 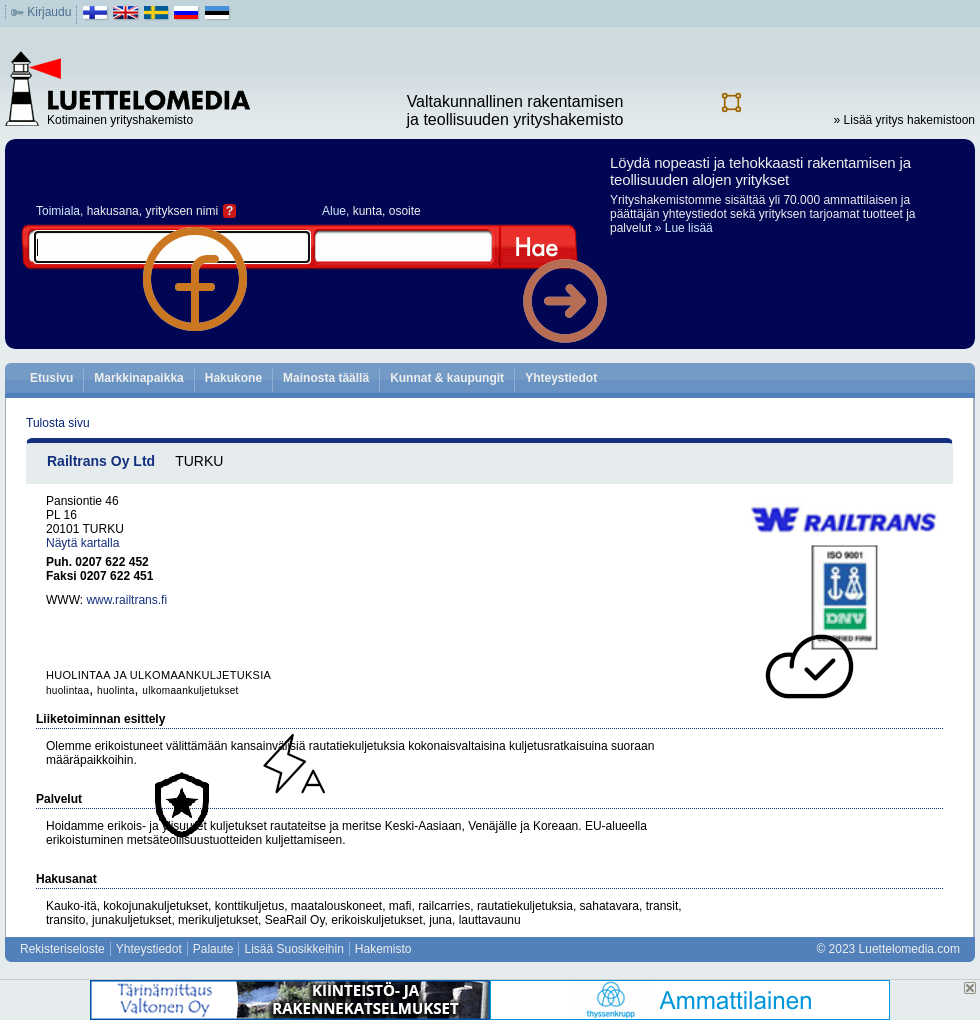 I want to click on link to Facebook profile or page, so click(x=195, y=279).